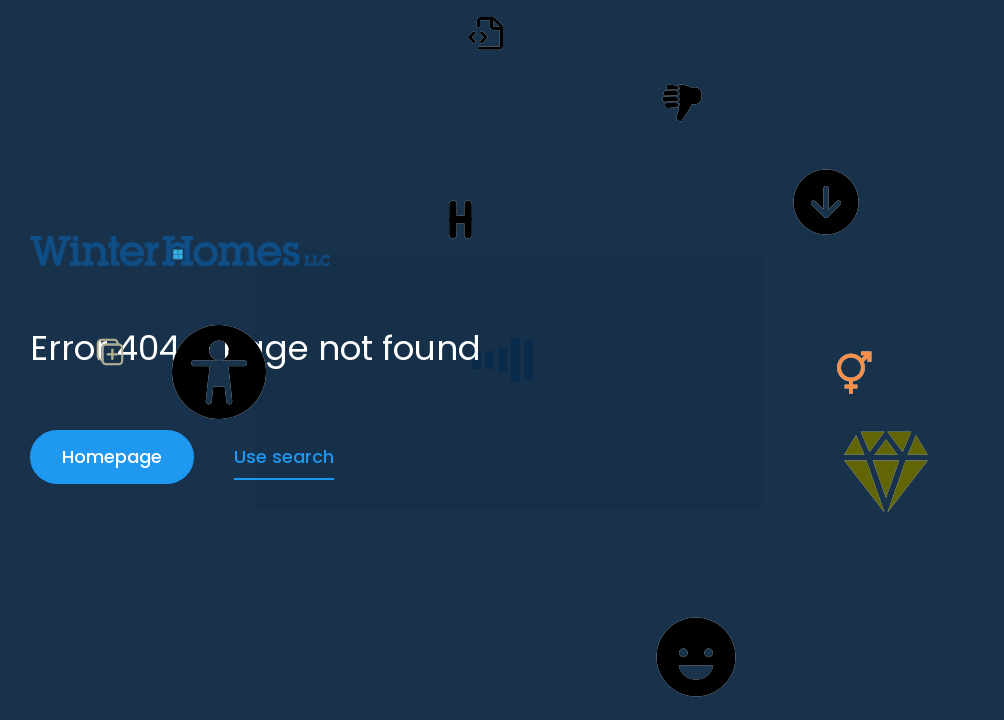 The height and width of the screenshot is (720, 1004). I want to click on access accessibility settings, so click(219, 372).